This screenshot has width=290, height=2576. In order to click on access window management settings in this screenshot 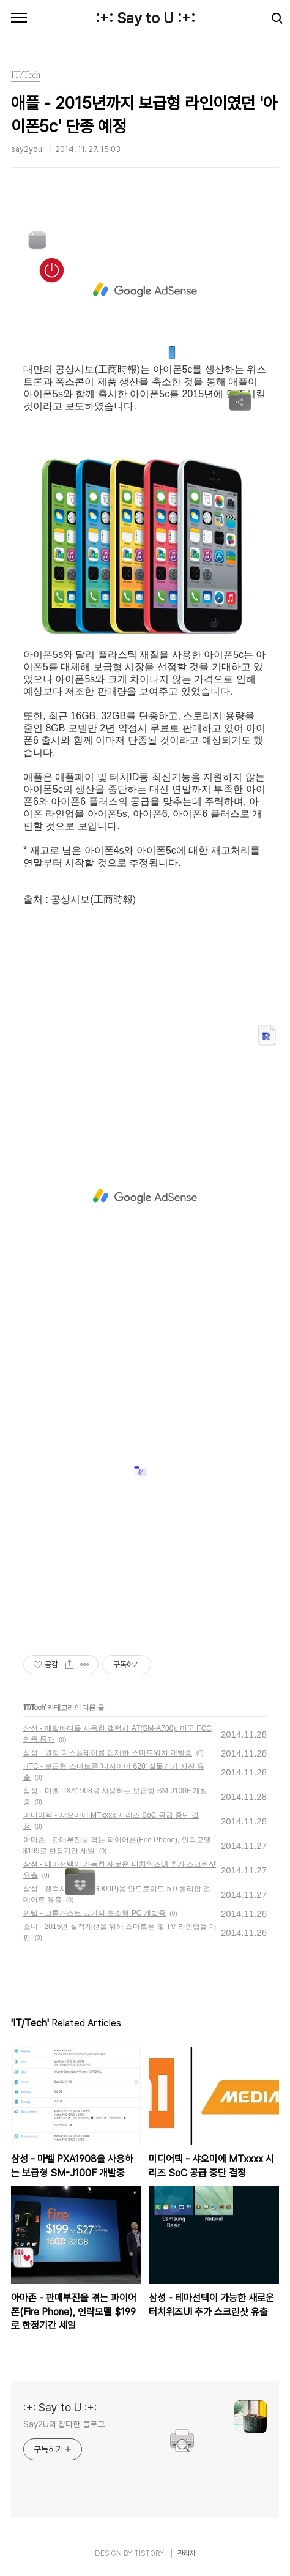, I will do `click(37, 241)`.